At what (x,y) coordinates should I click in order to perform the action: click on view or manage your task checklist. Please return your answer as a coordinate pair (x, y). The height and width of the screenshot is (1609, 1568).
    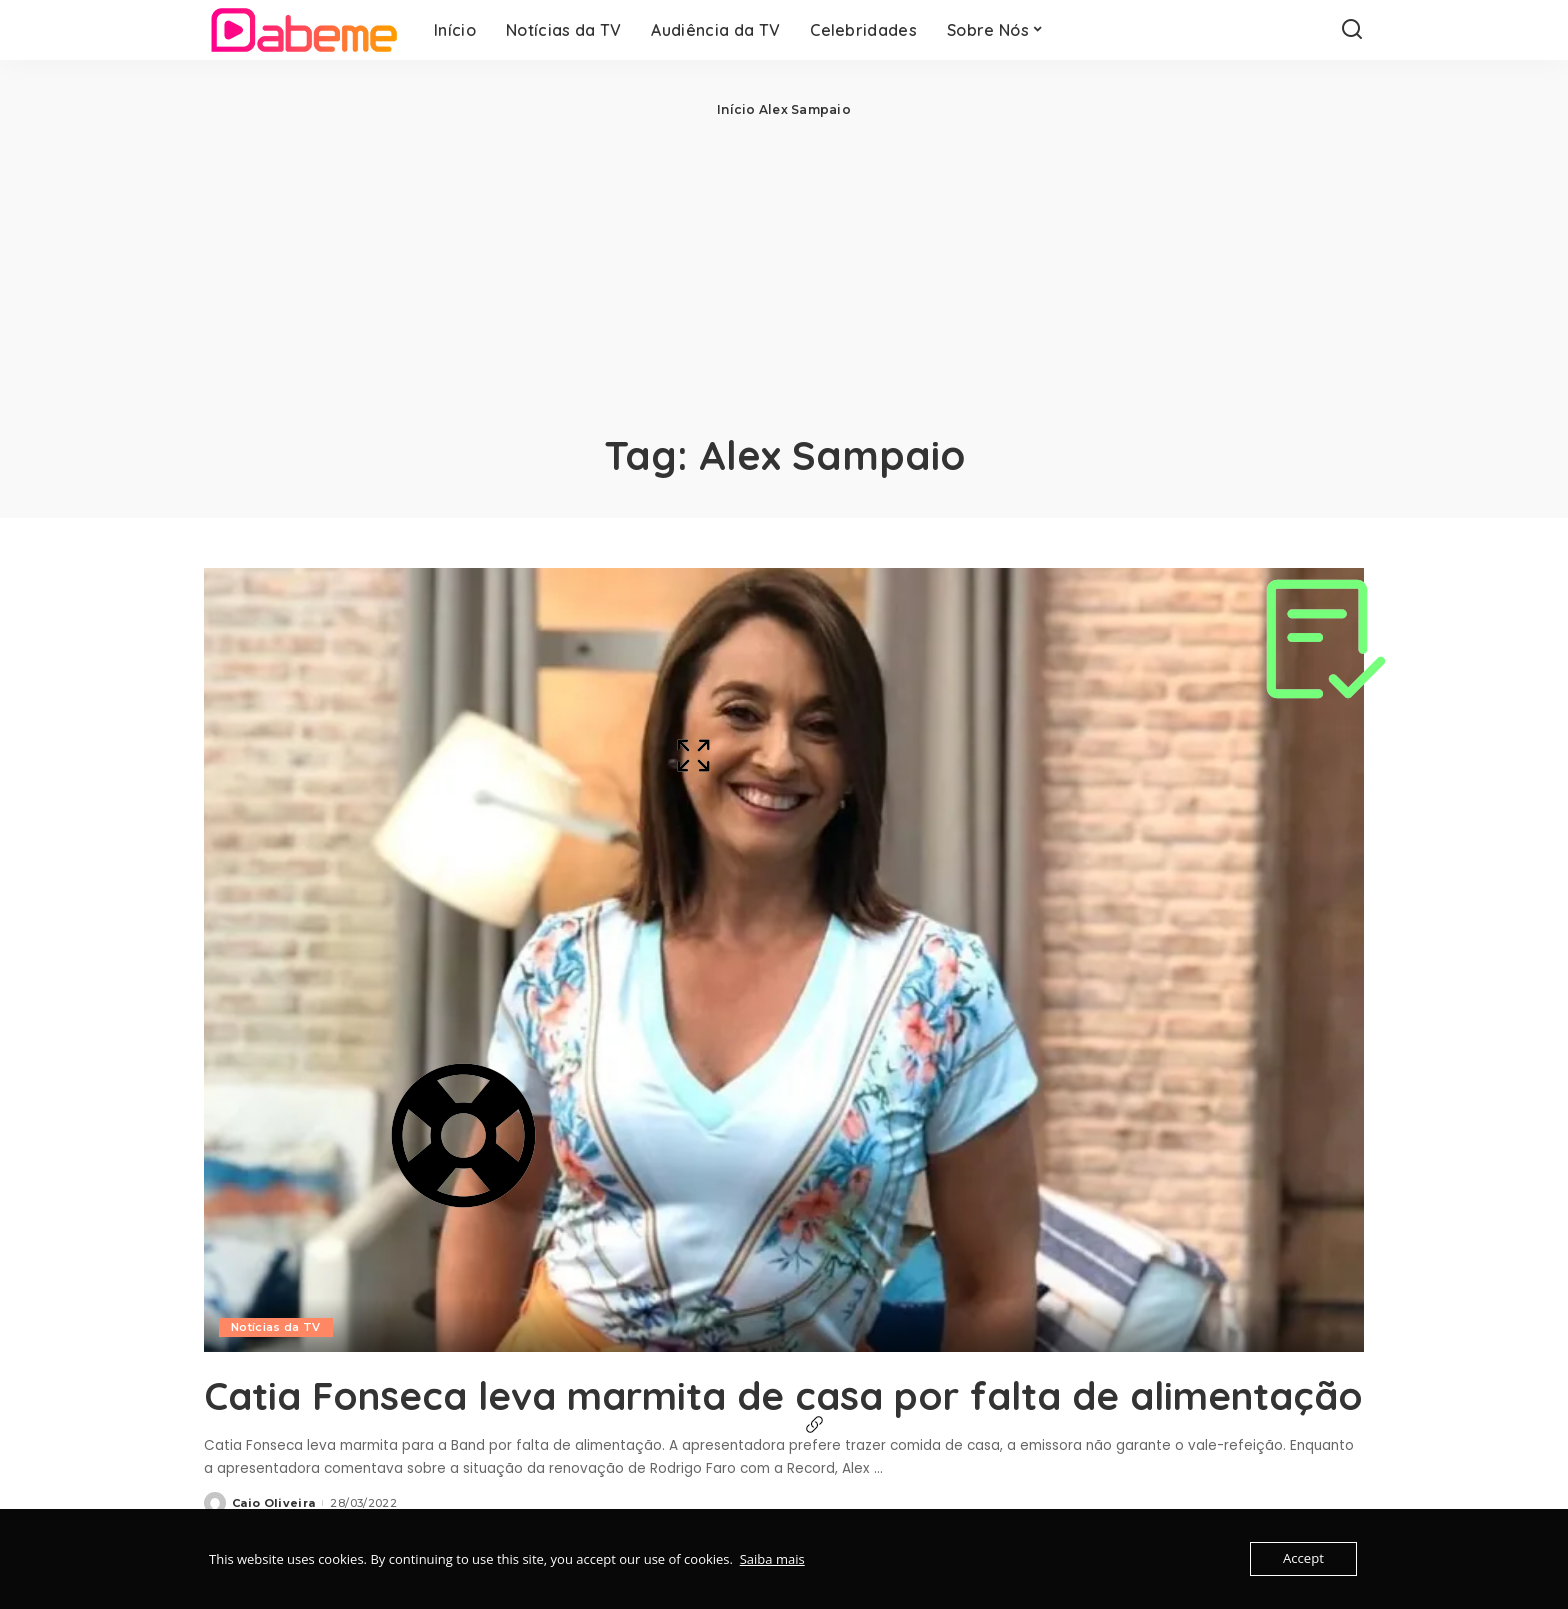
    Looking at the image, I should click on (1326, 639).